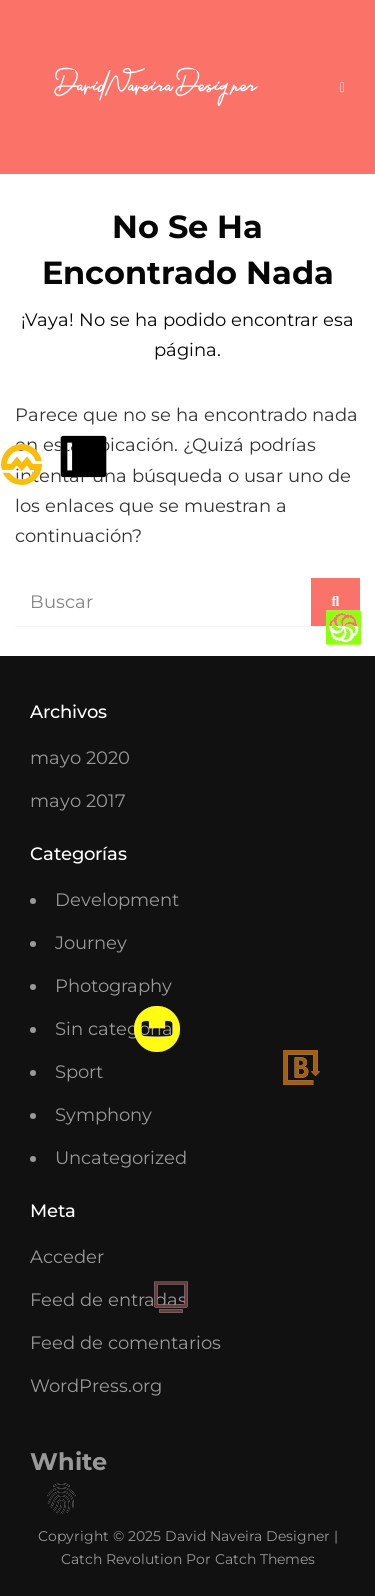  I want to click on toggle left sidebar panel, so click(83, 456).